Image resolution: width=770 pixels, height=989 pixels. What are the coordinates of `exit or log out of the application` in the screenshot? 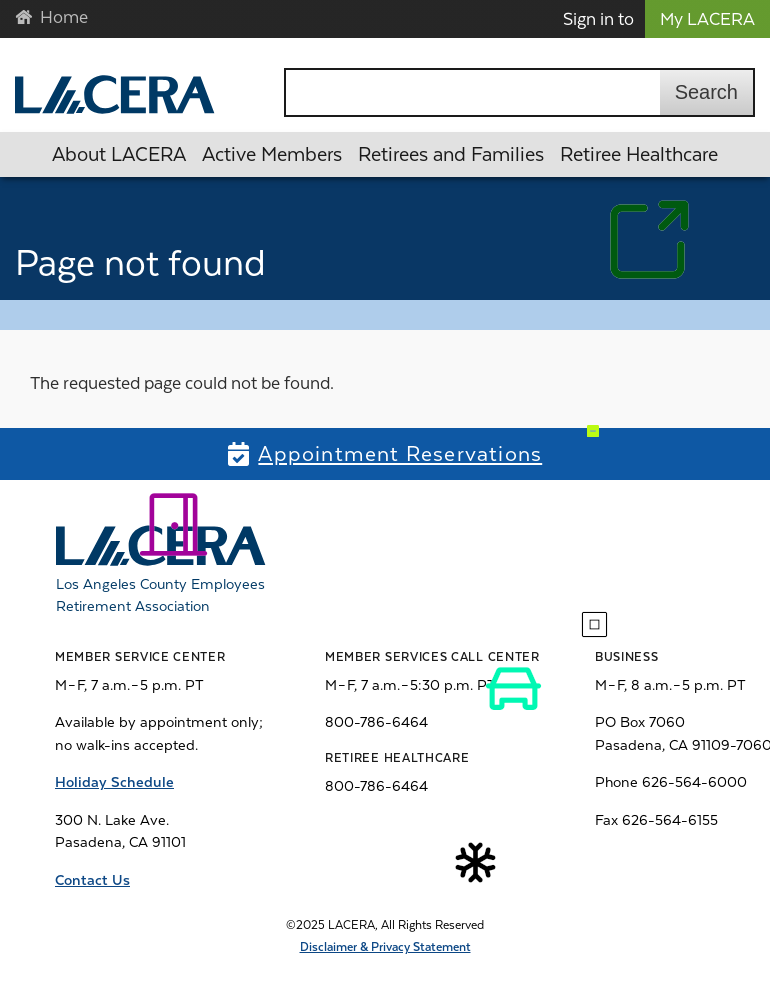 It's located at (173, 524).